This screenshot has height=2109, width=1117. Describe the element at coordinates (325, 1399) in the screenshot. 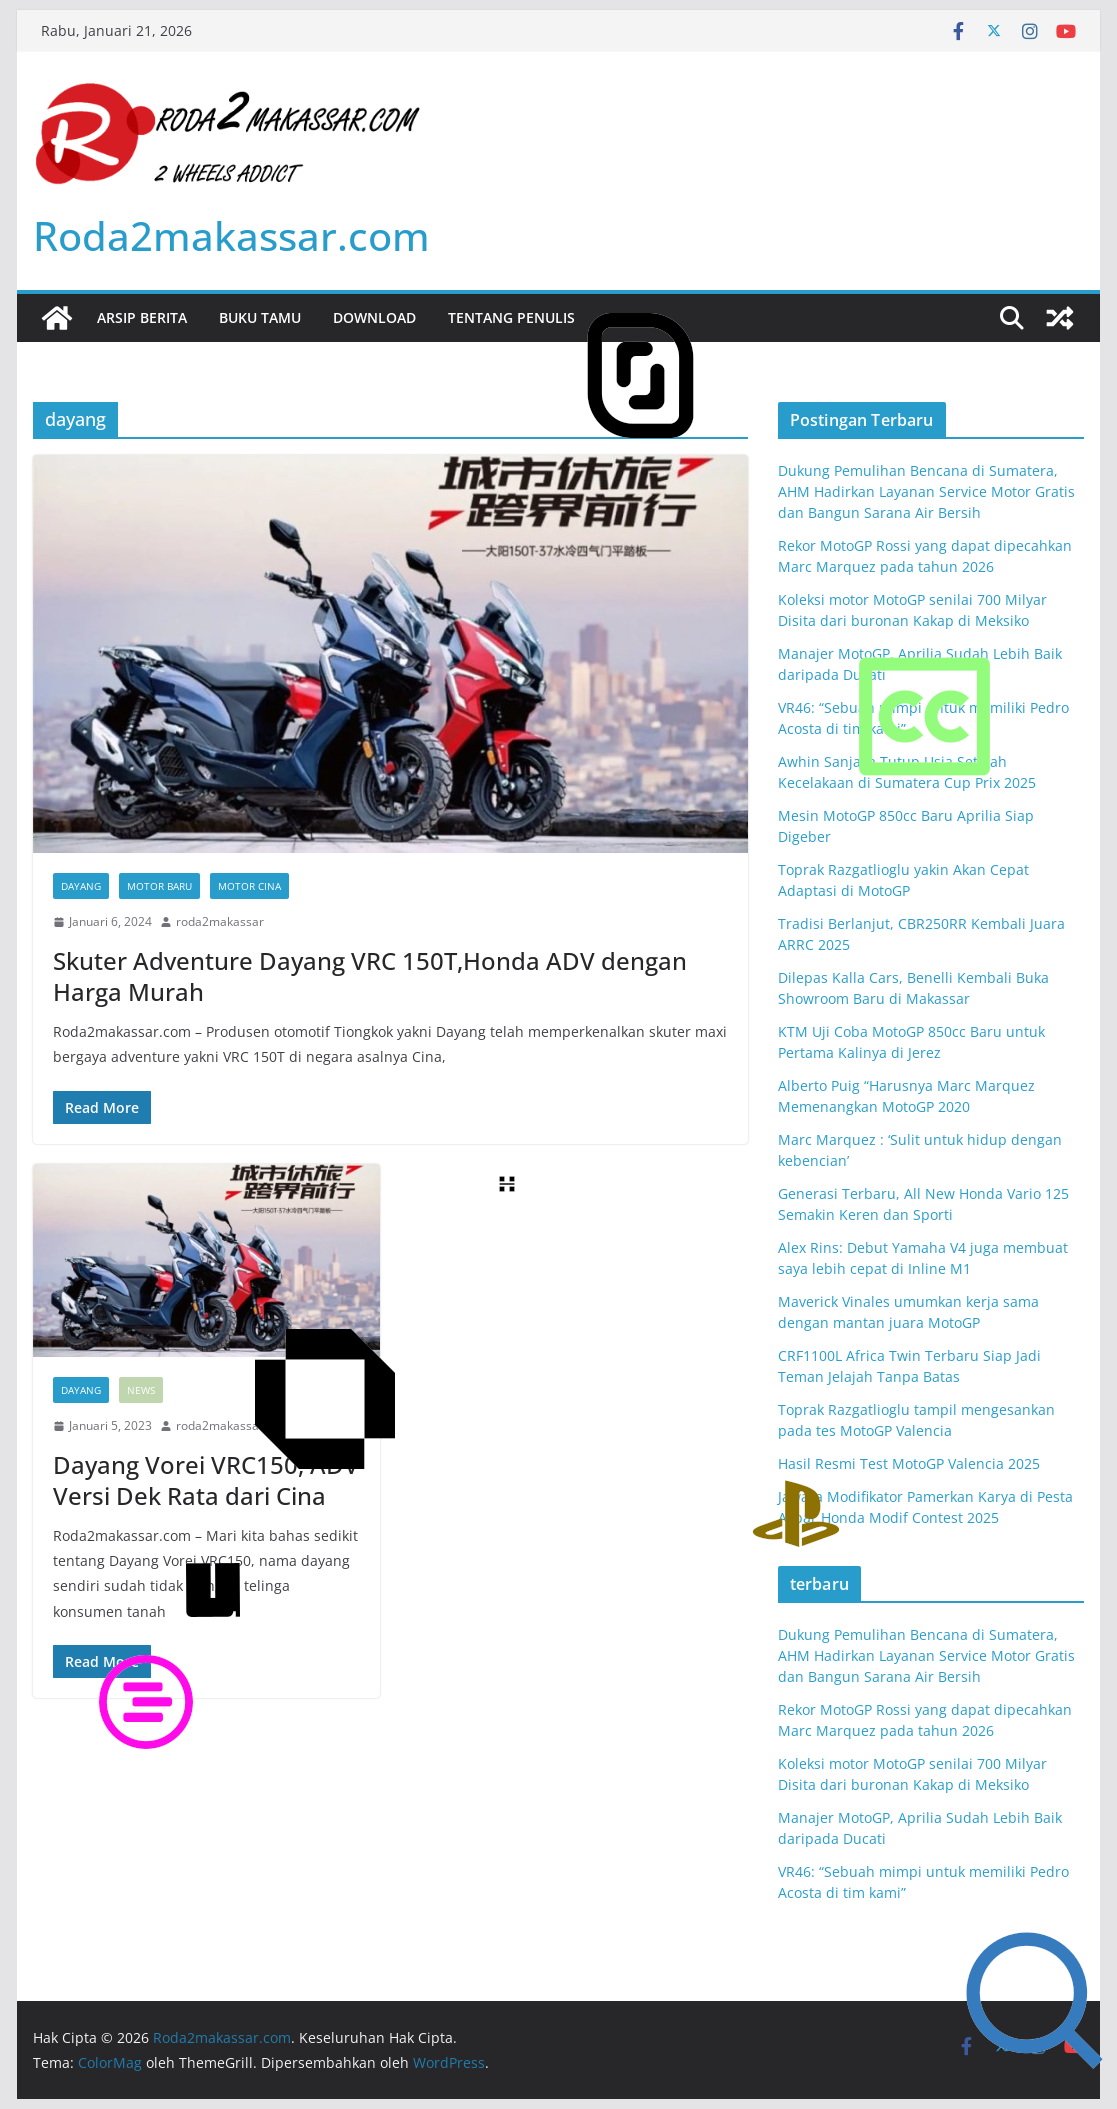

I see `open OPNsense firewall dashboard` at that location.